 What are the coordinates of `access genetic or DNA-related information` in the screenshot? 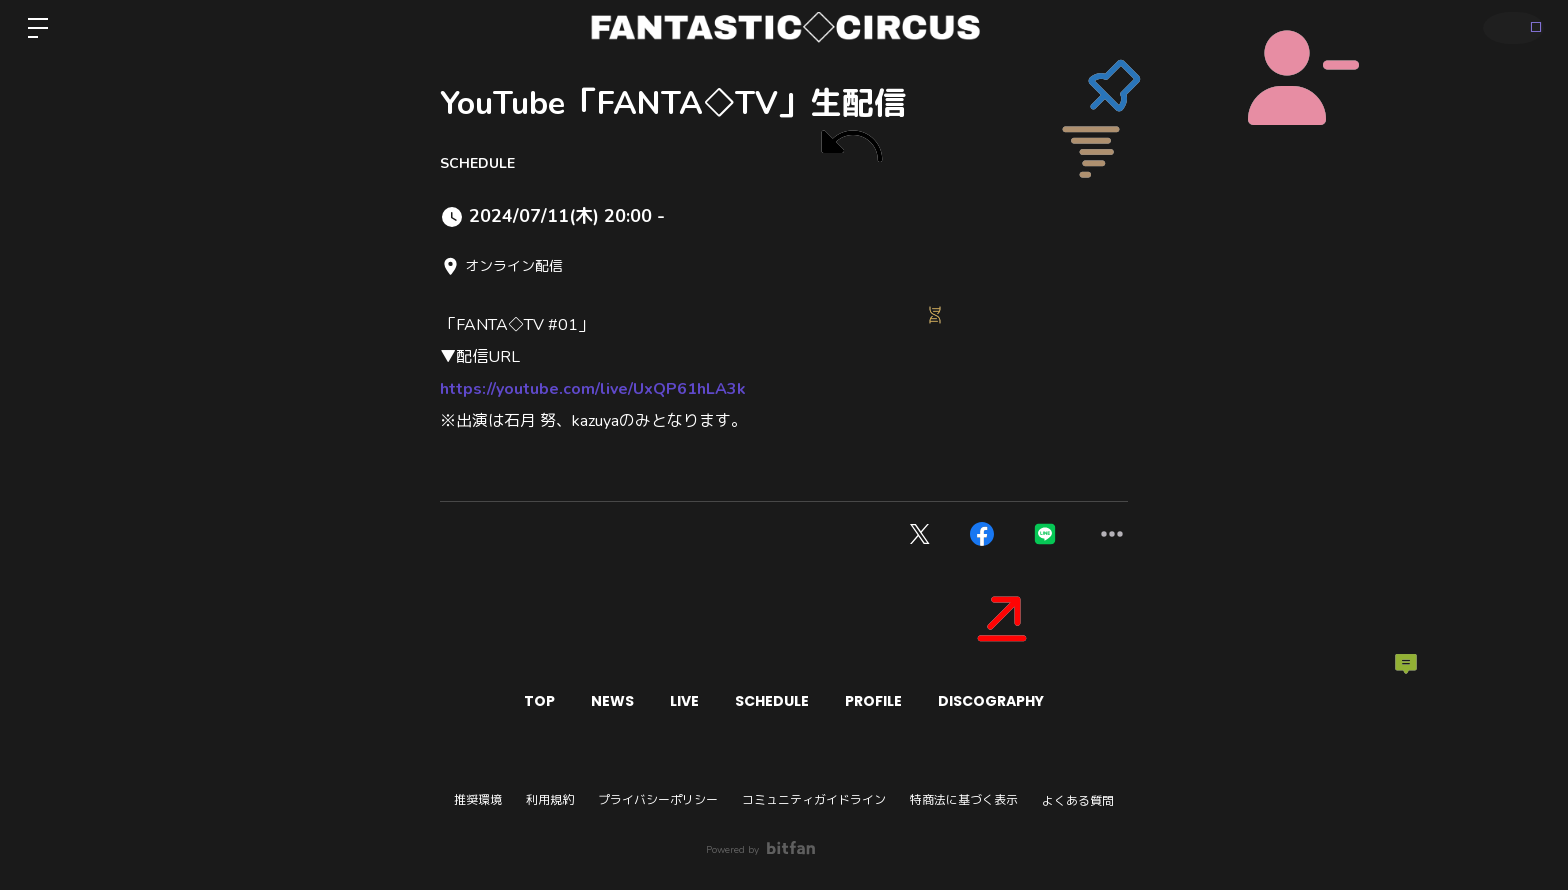 It's located at (935, 315).